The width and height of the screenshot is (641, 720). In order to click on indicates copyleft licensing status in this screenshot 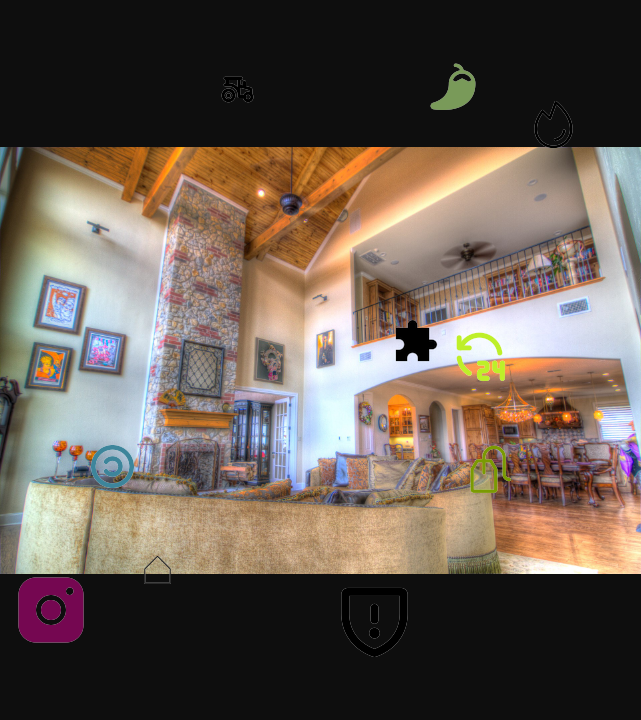, I will do `click(112, 466)`.